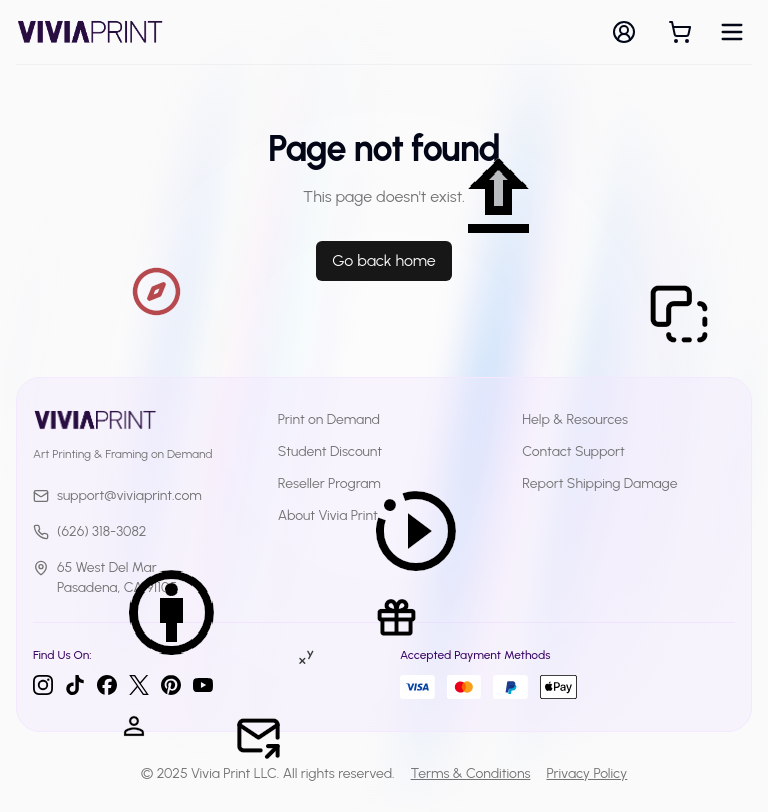 The width and height of the screenshot is (768, 812). I want to click on view or redeem a gift, so click(396, 619).